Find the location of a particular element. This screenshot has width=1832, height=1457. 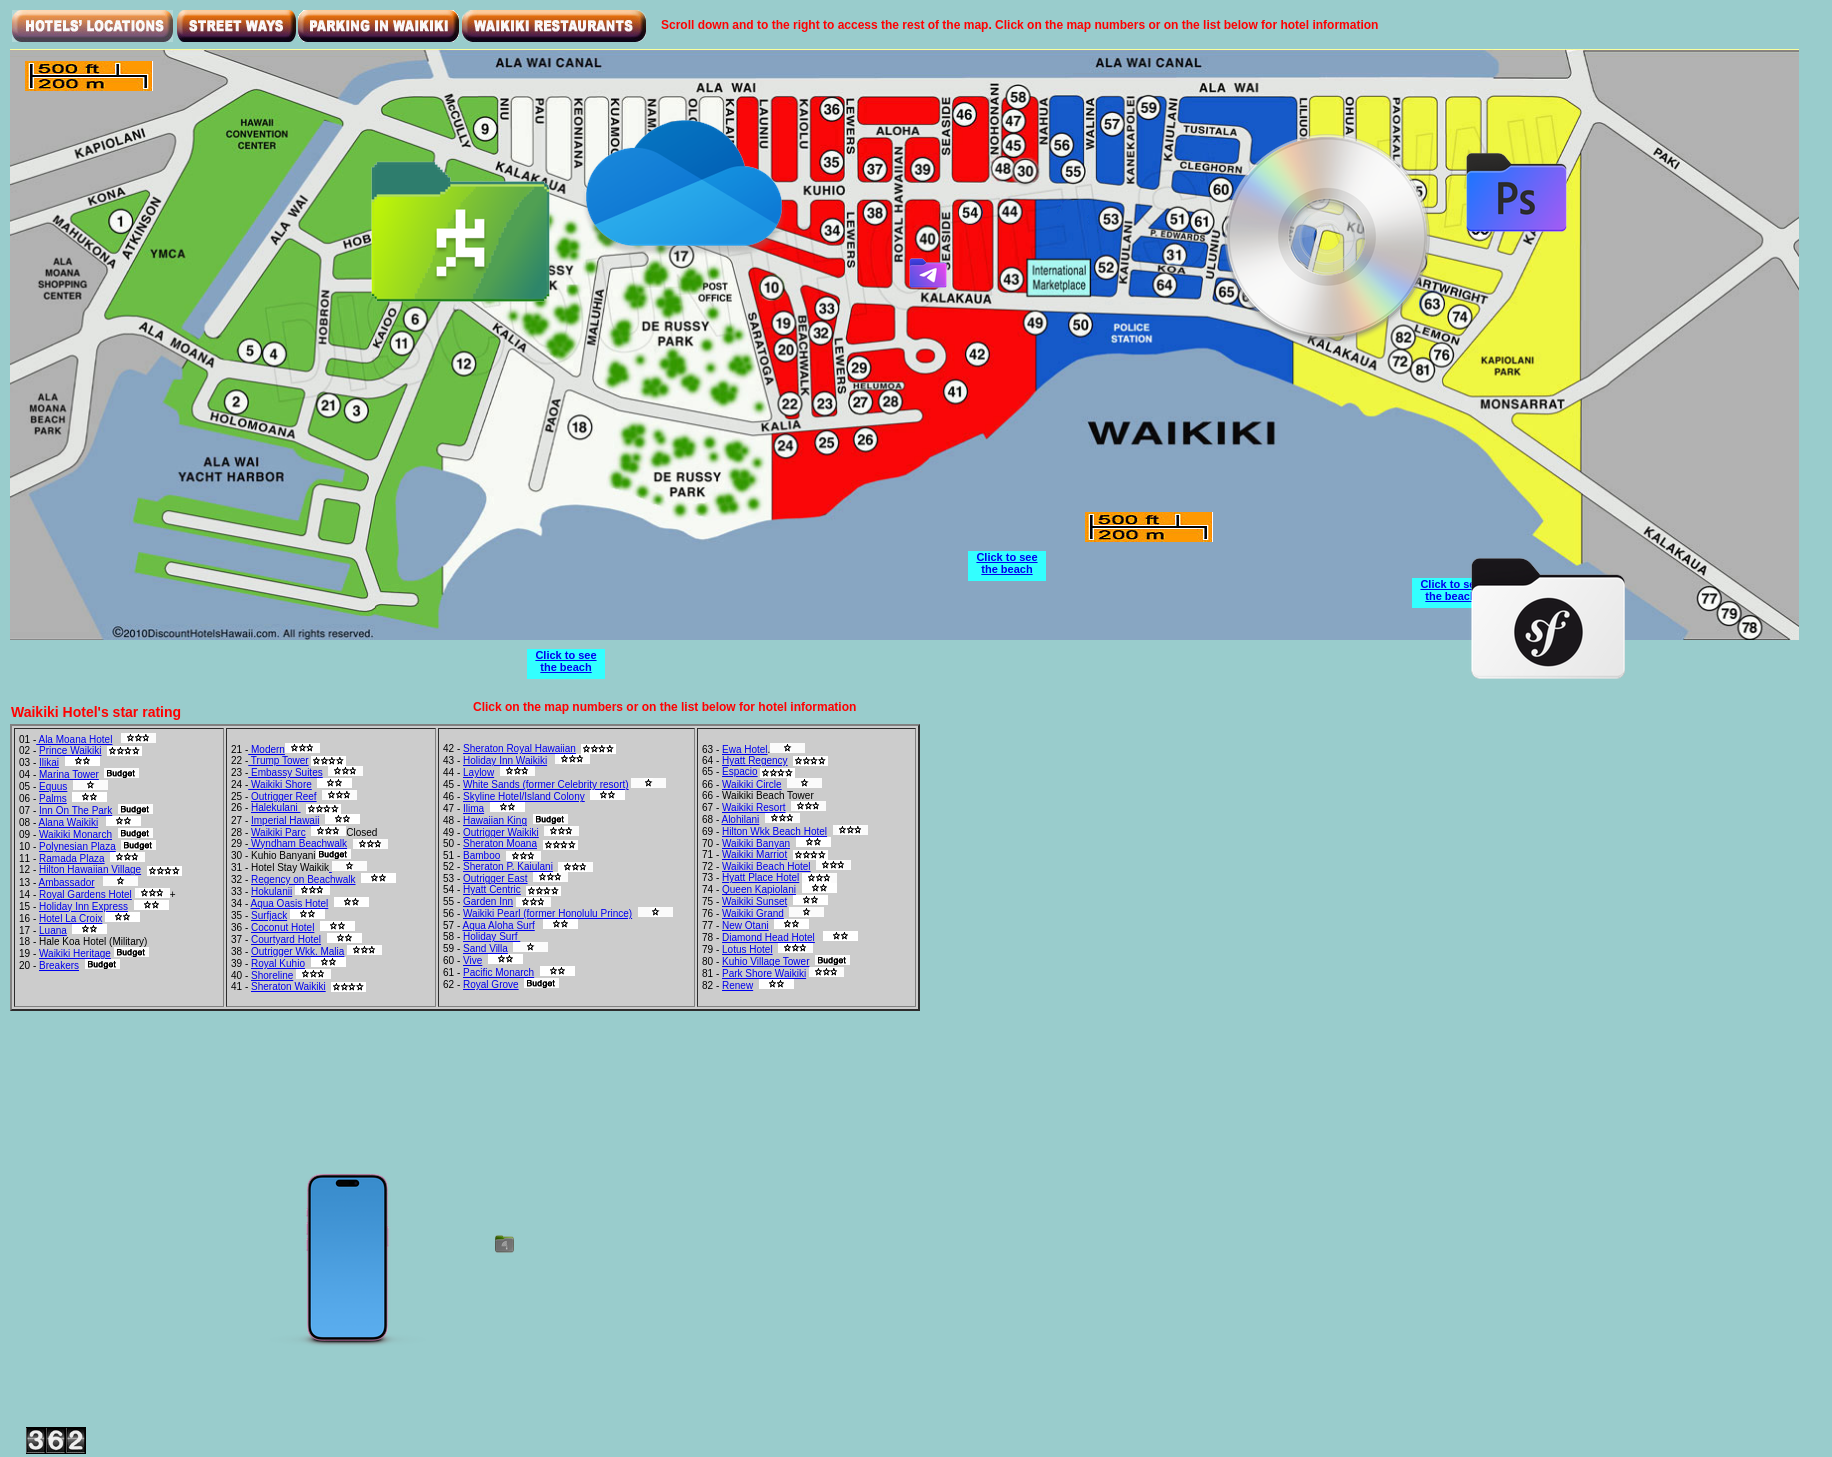

Microsoft OneDrive cloud storage status indicator is located at coordinates (684, 183).